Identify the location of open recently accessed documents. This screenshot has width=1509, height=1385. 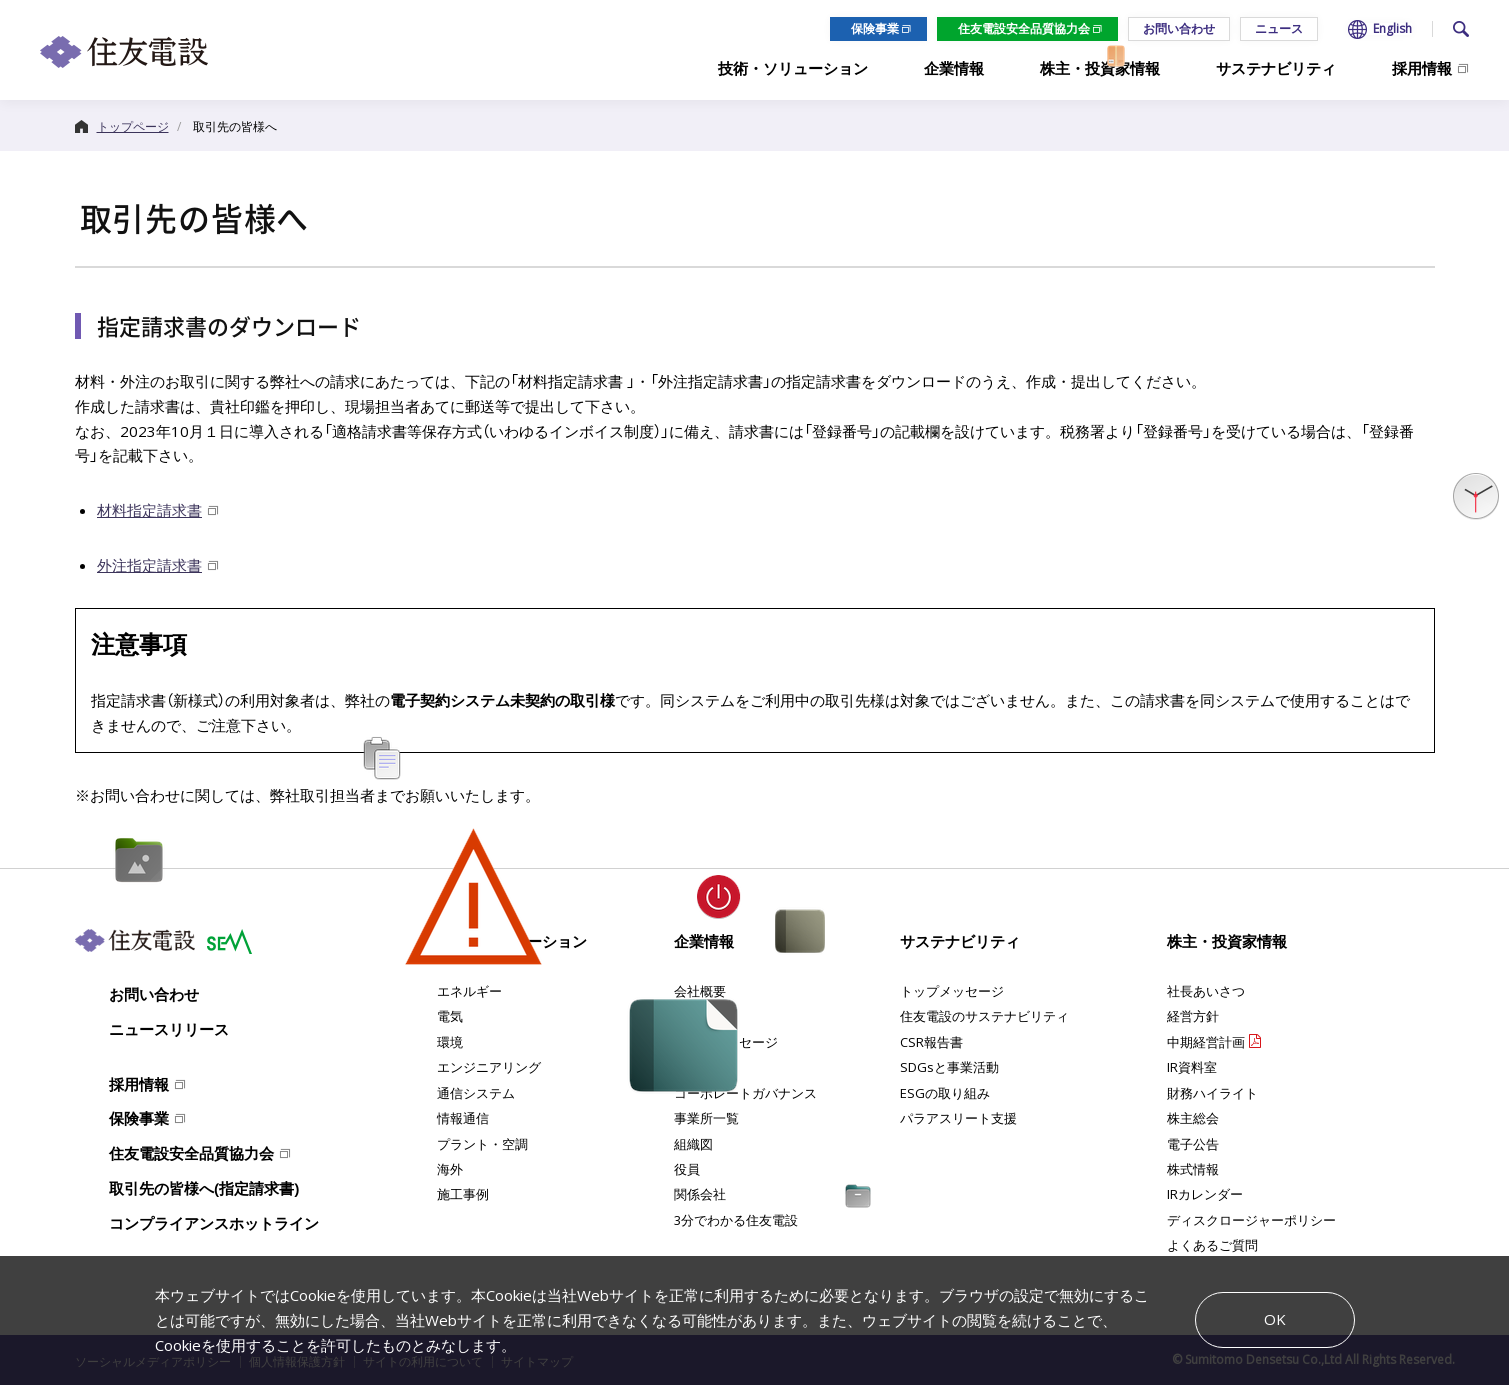
(1476, 496).